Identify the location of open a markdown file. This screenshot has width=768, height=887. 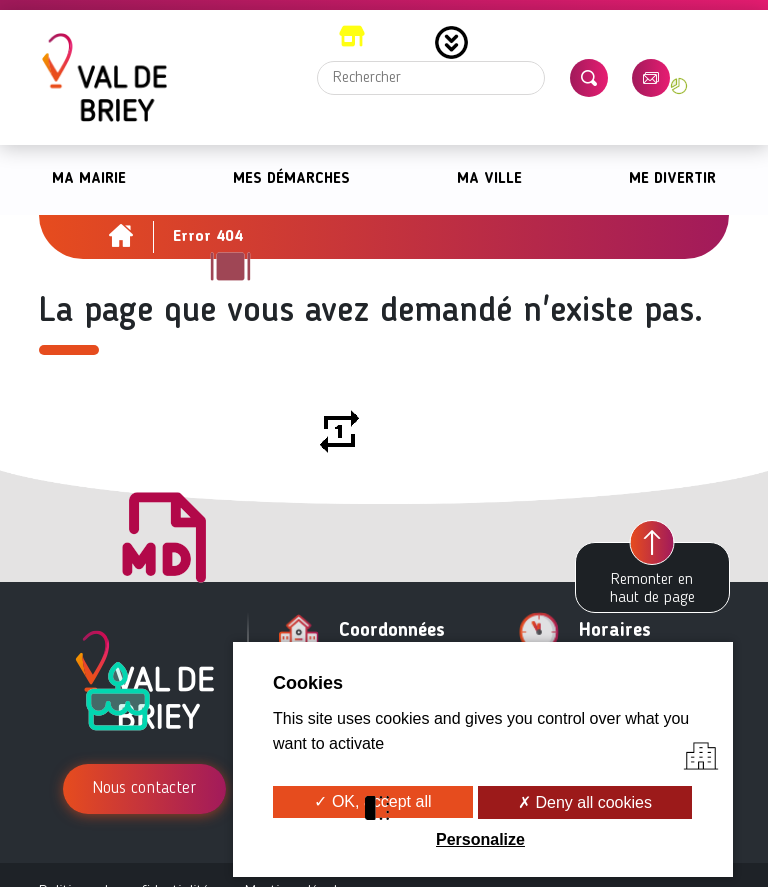
(167, 537).